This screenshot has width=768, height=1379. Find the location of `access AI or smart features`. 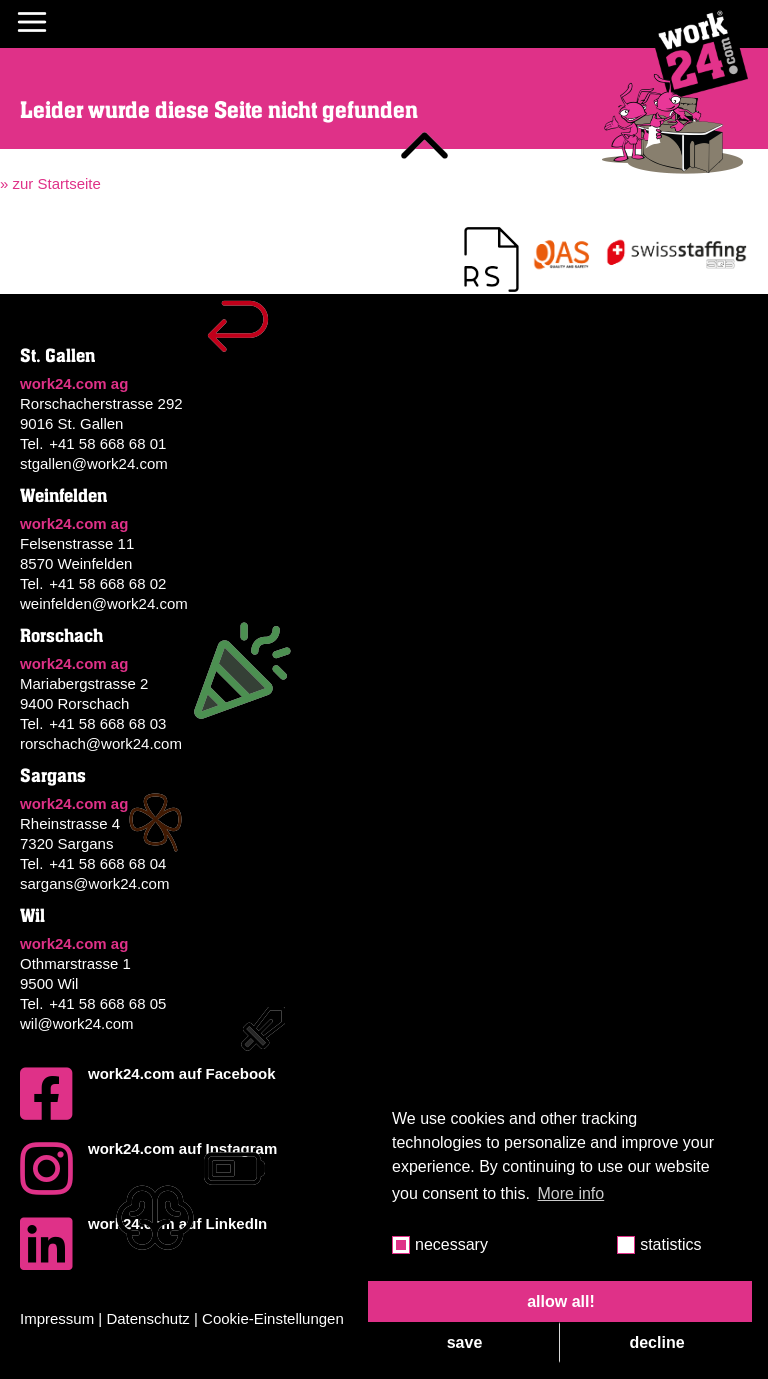

access AI or smart features is located at coordinates (155, 1219).